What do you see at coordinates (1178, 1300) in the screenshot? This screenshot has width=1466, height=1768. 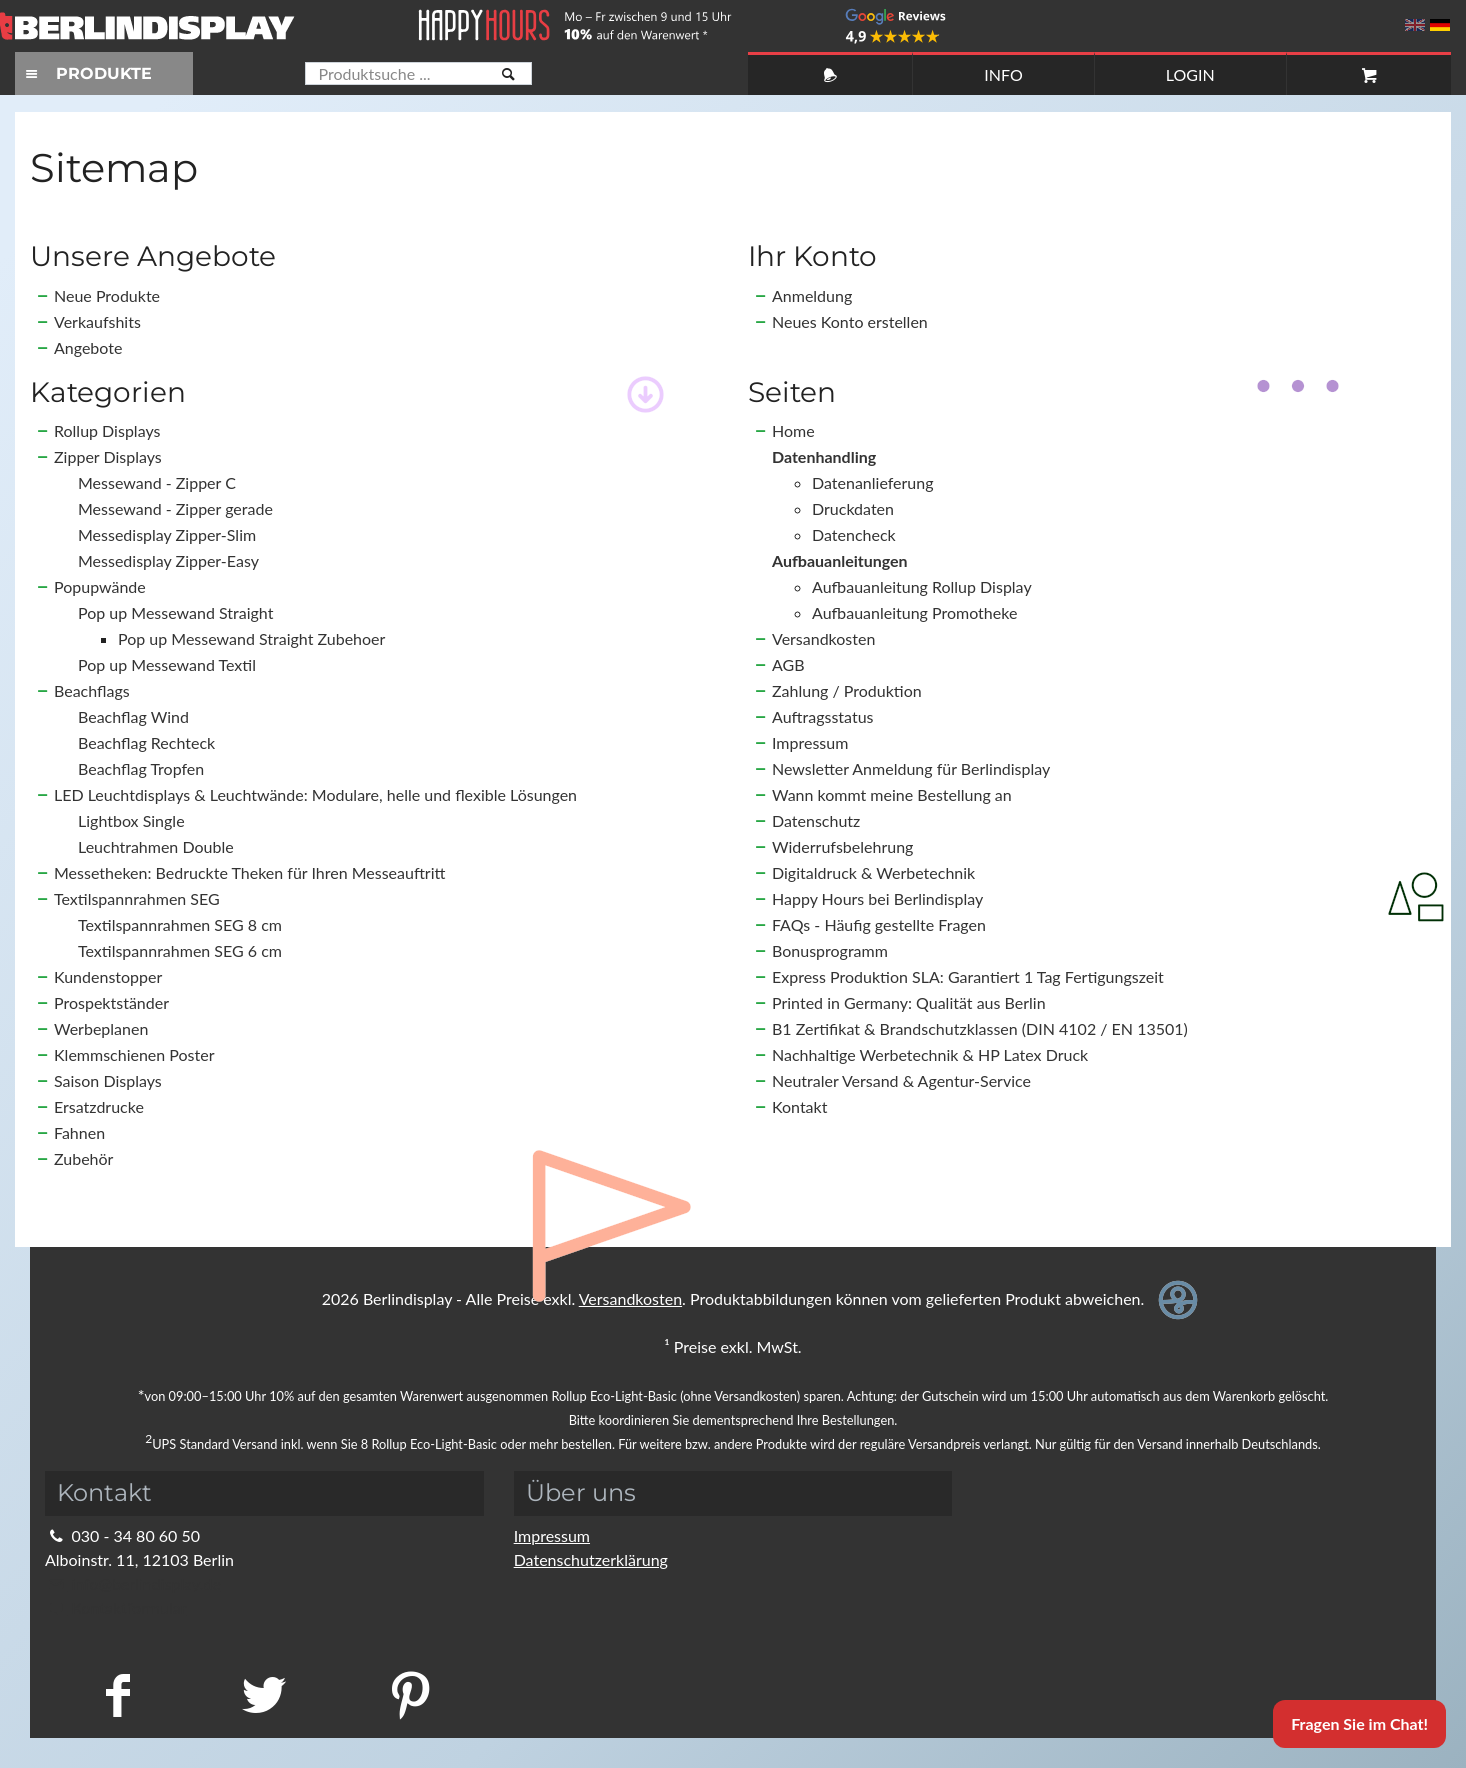 I see `visit couchsurfing website or app` at bounding box center [1178, 1300].